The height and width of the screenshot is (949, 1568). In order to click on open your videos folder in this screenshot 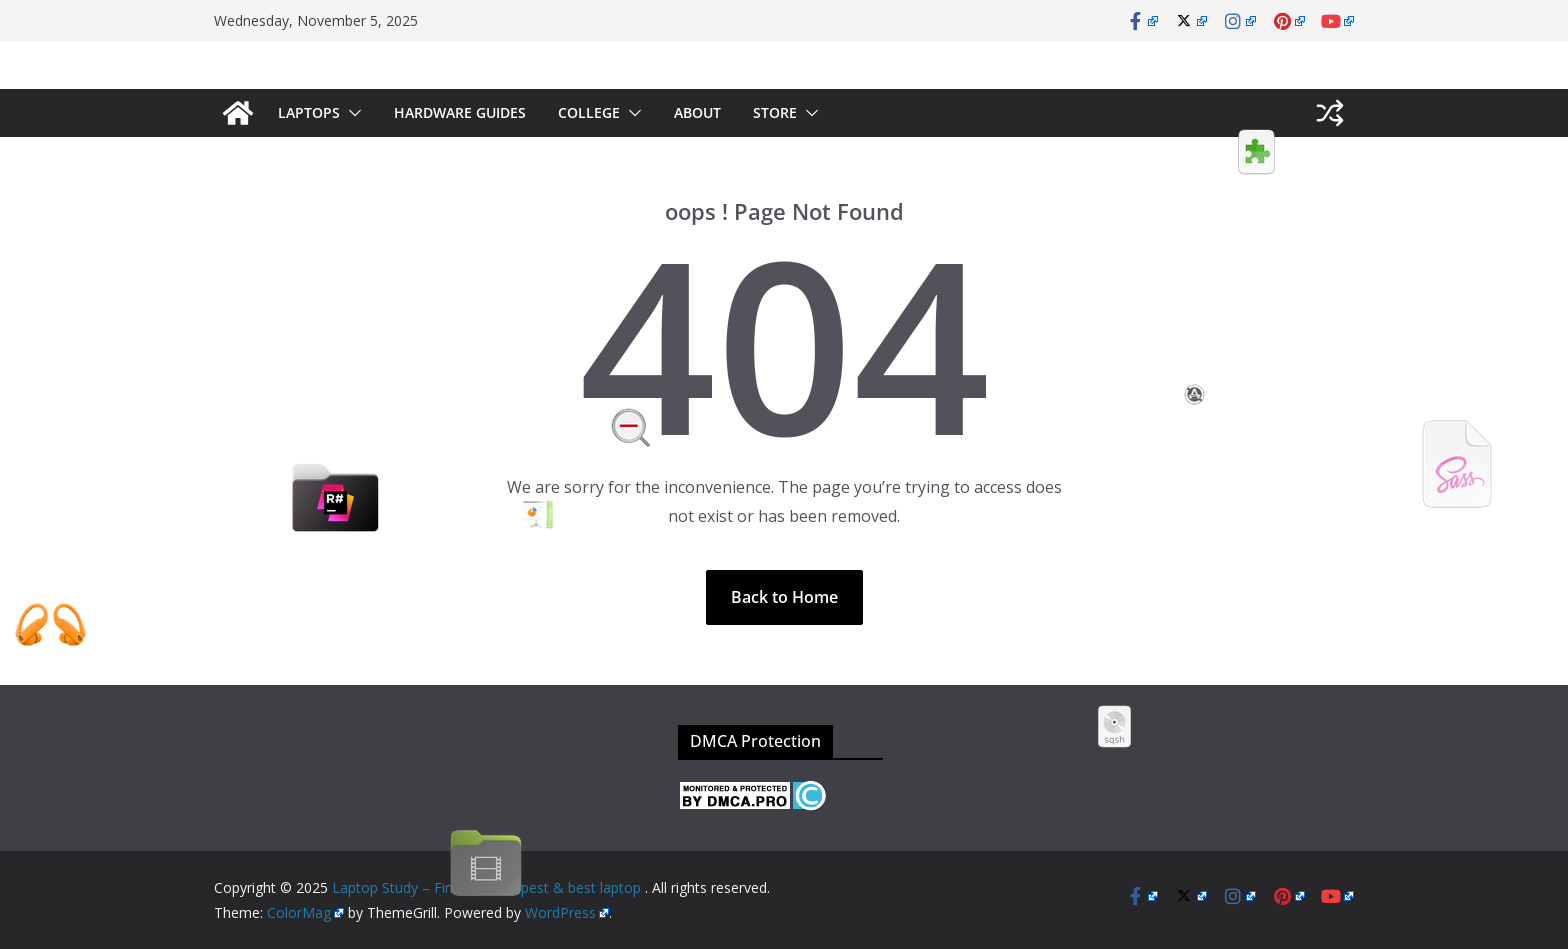, I will do `click(486, 863)`.